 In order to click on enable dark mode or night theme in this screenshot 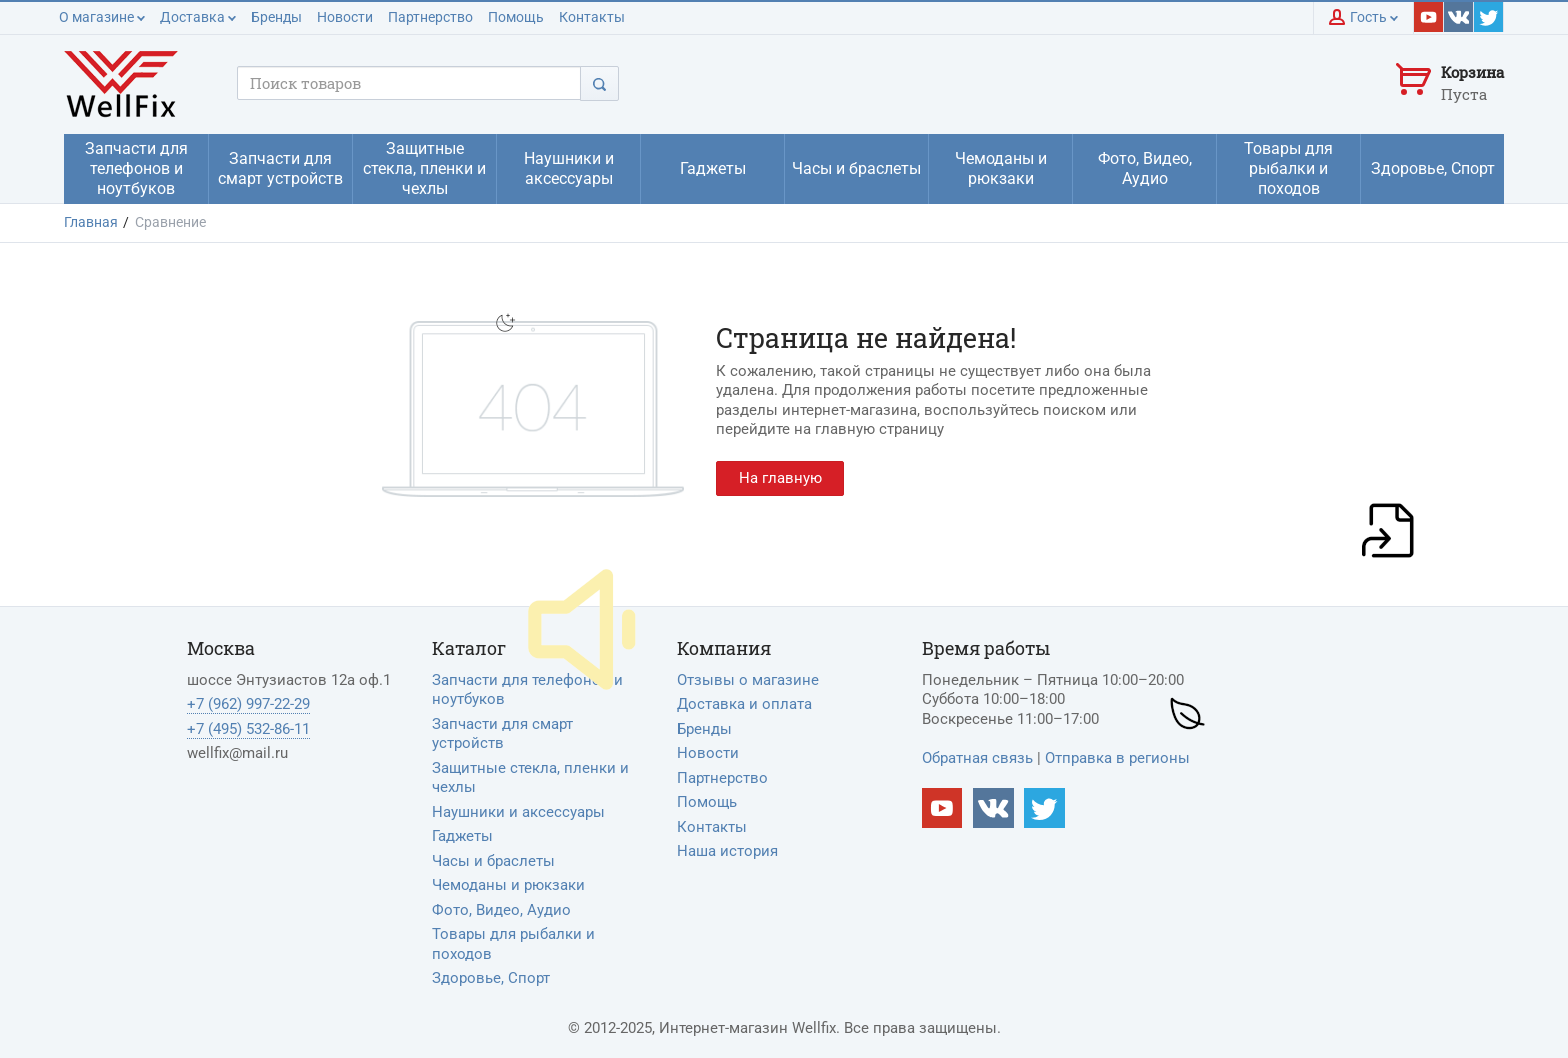, I will do `click(505, 323)`.